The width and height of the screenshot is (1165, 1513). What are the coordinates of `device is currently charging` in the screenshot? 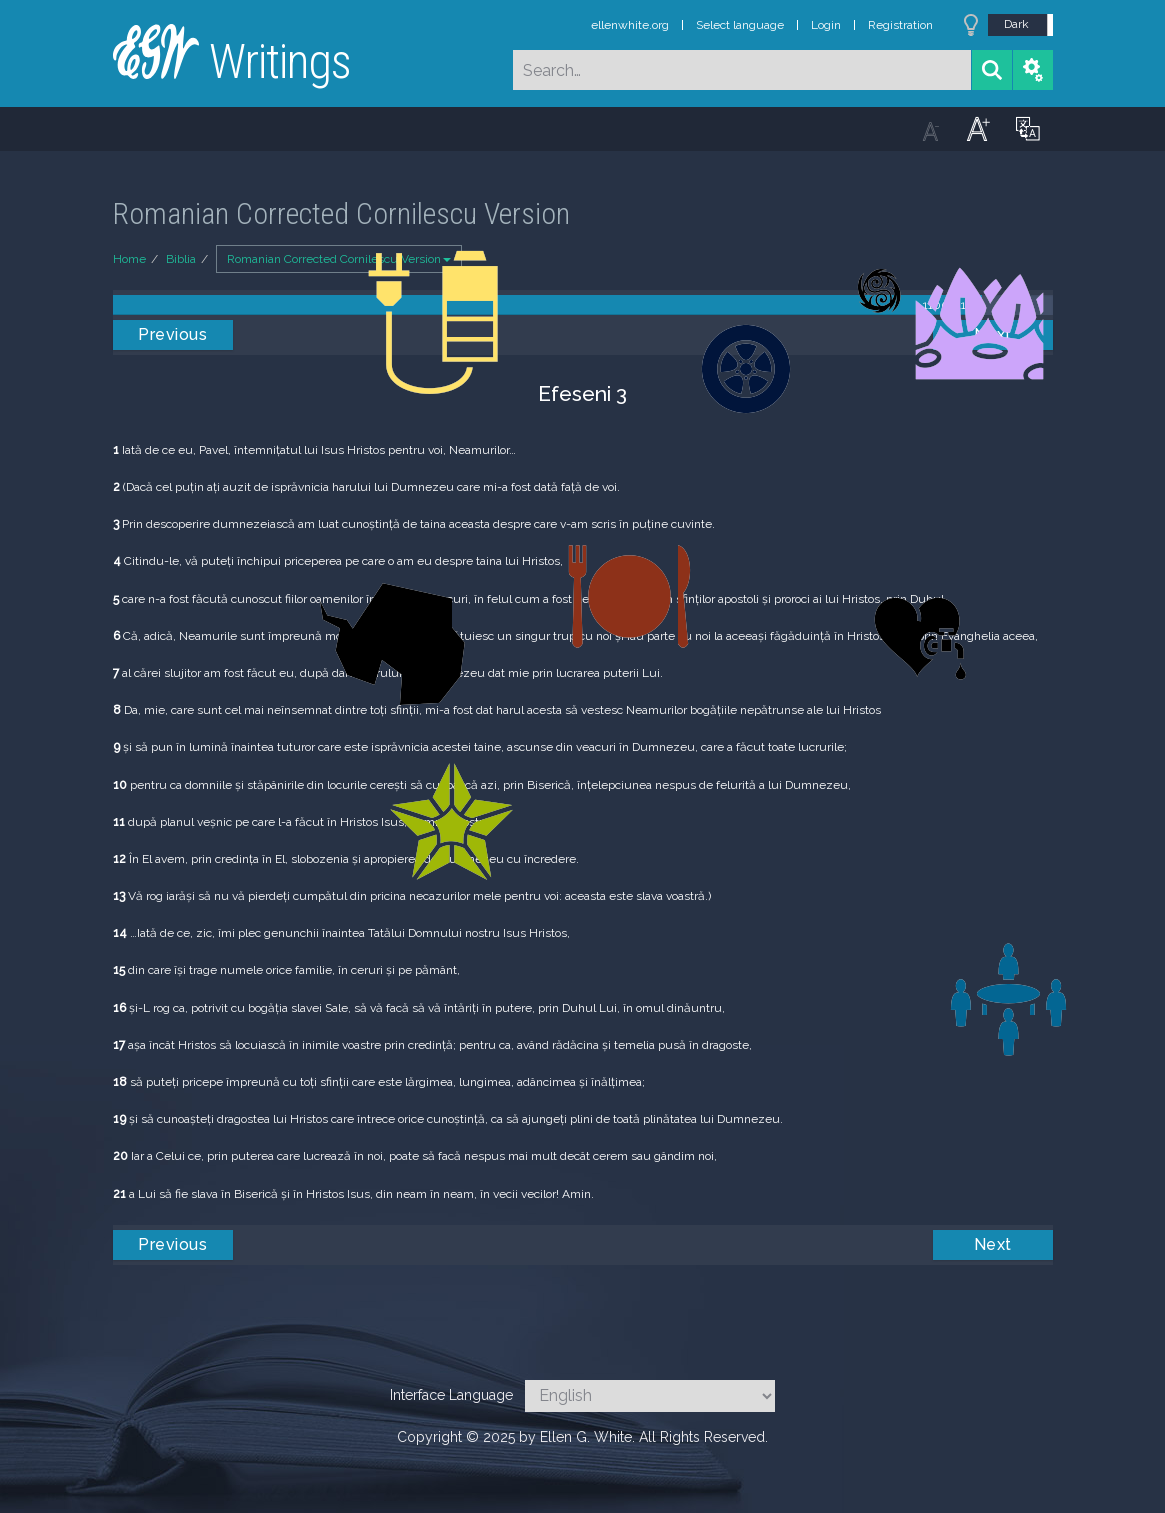 It's located at (436, 324).